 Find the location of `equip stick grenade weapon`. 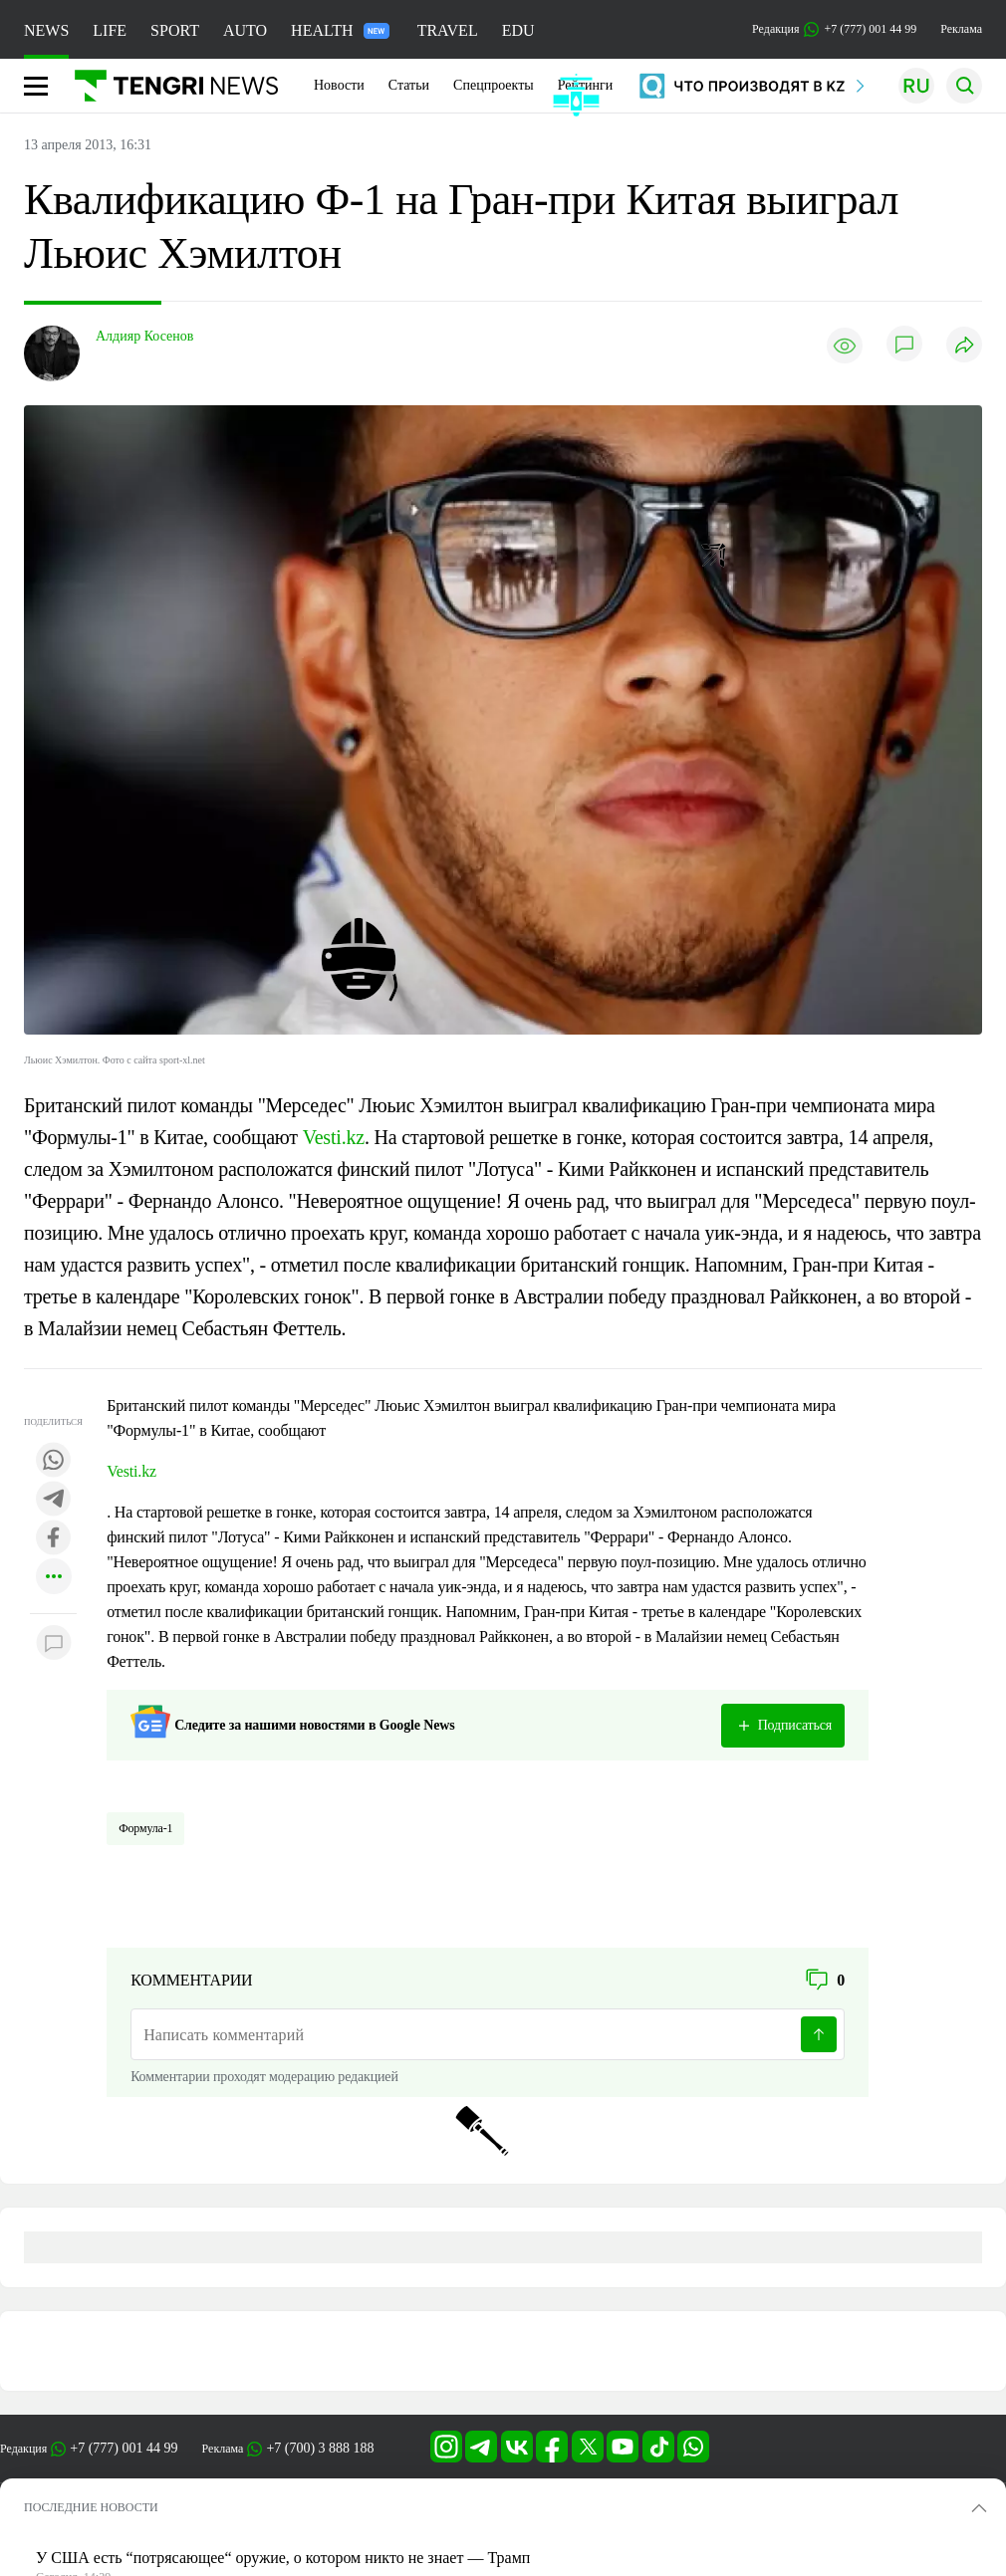

equip stick grenade weapon is located at coordinates (482, 2131).